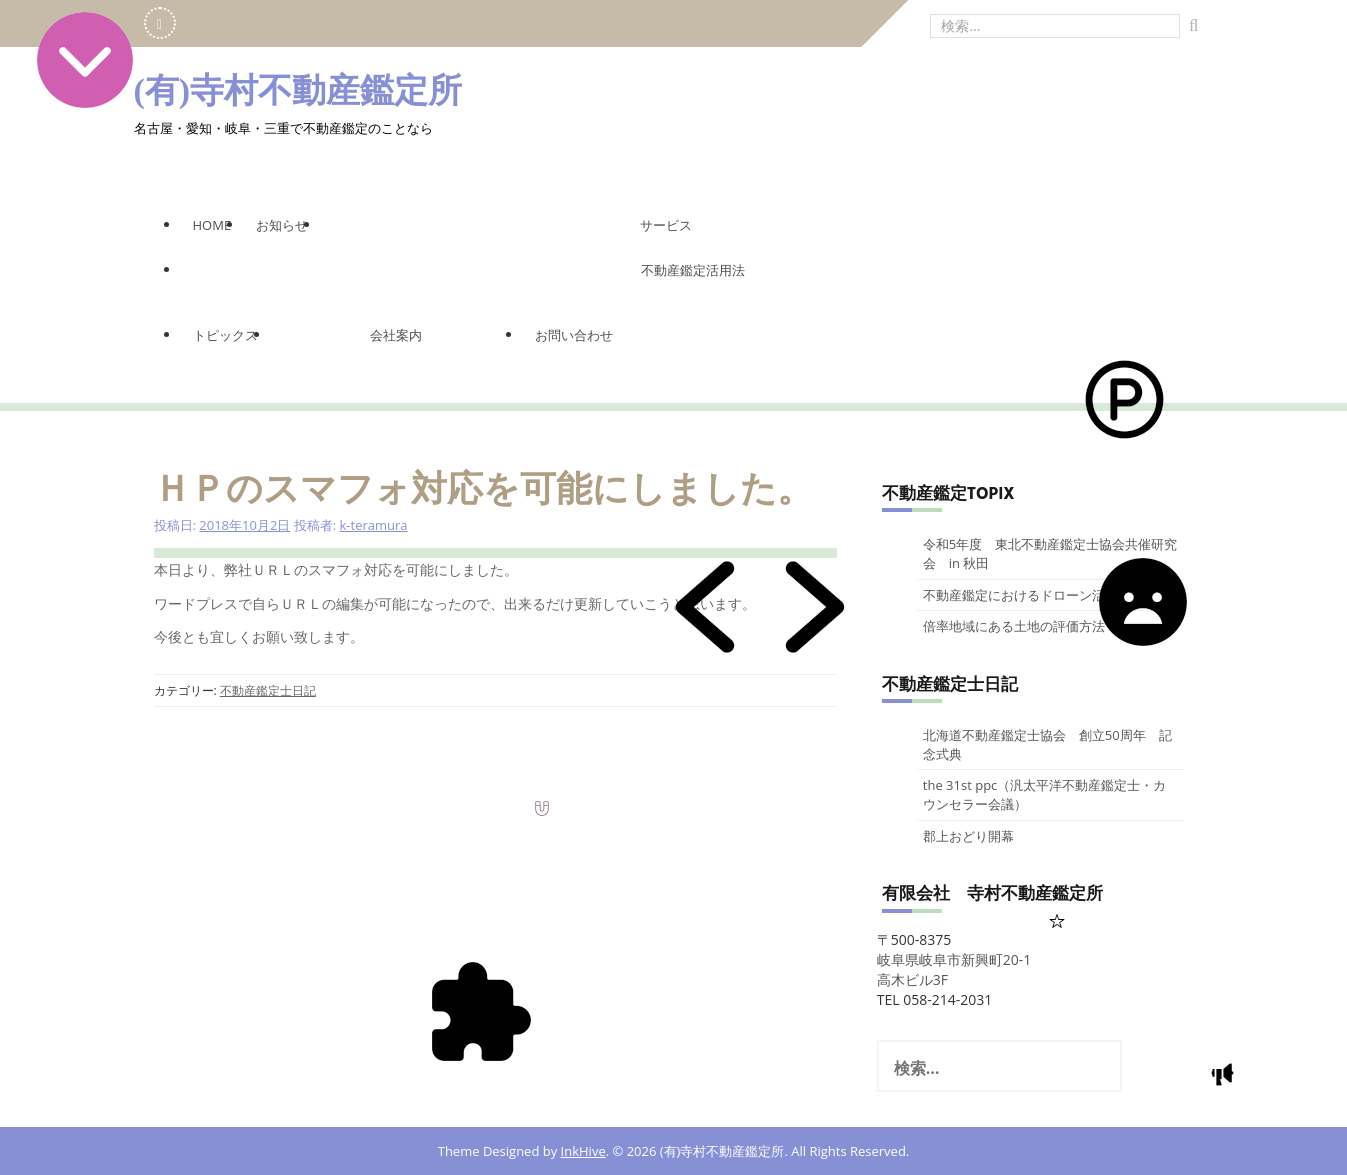 This screenshot has width=1347, height=1175. I want to click on rate experience as negative or unsatisfied, so click(1143, 602).